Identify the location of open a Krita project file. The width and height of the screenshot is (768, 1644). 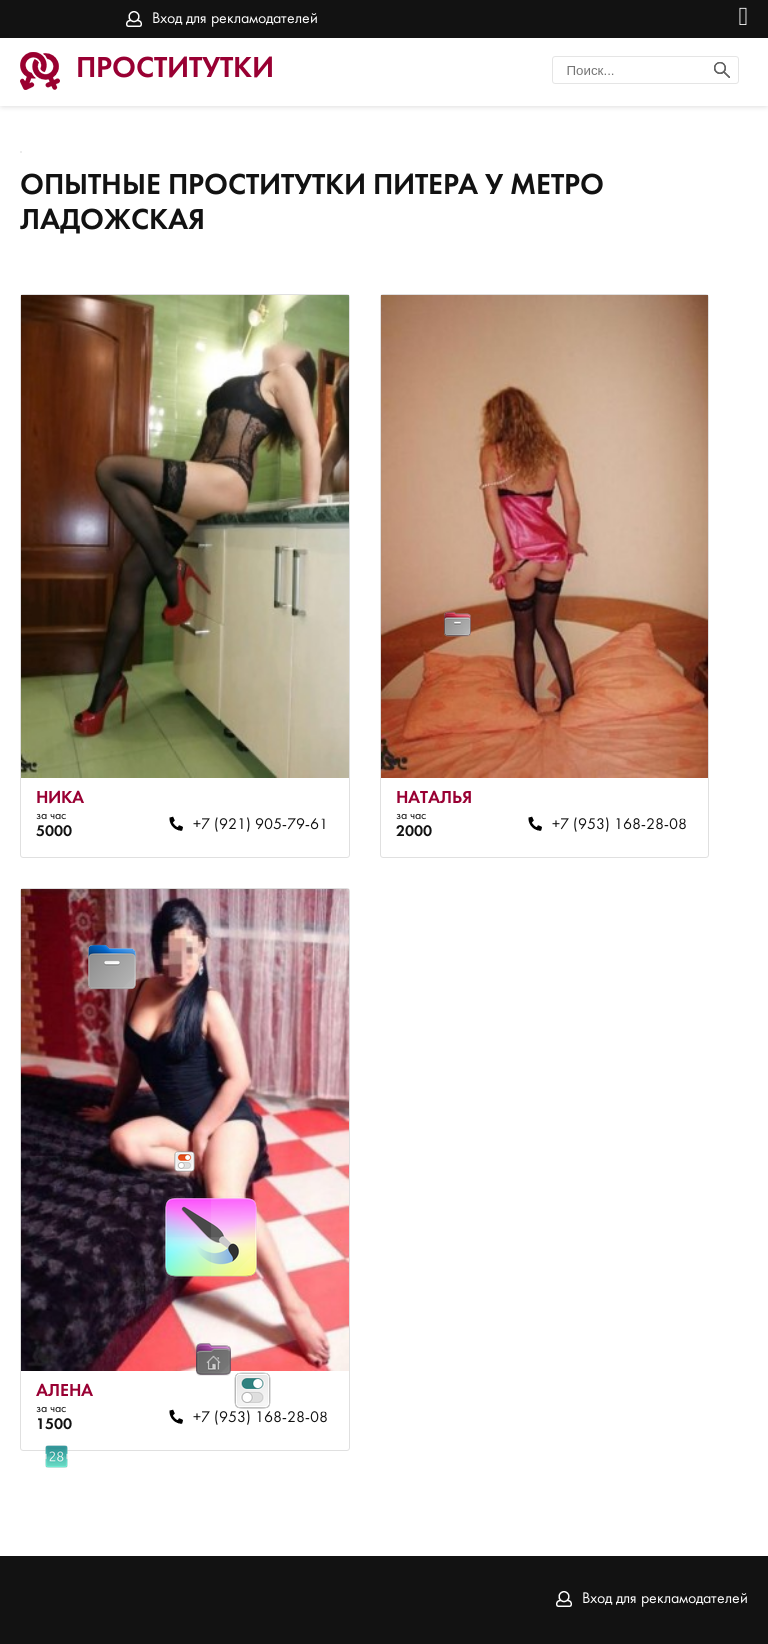
(211, 1234).